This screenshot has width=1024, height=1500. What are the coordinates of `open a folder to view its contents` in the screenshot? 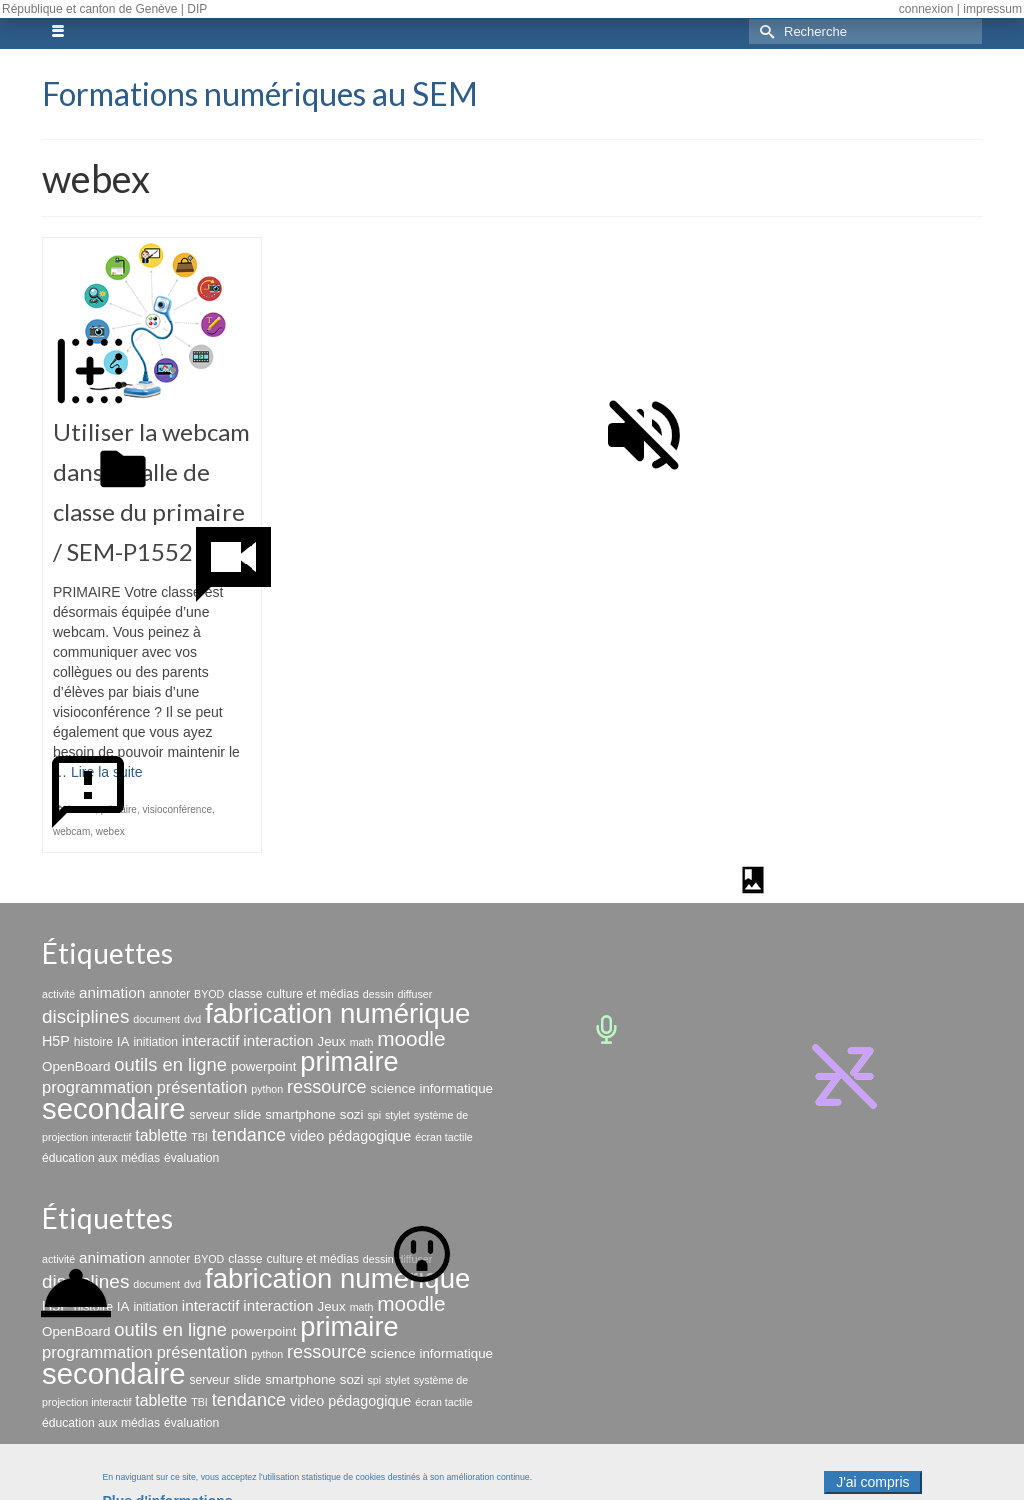 It's located at (123, 468).